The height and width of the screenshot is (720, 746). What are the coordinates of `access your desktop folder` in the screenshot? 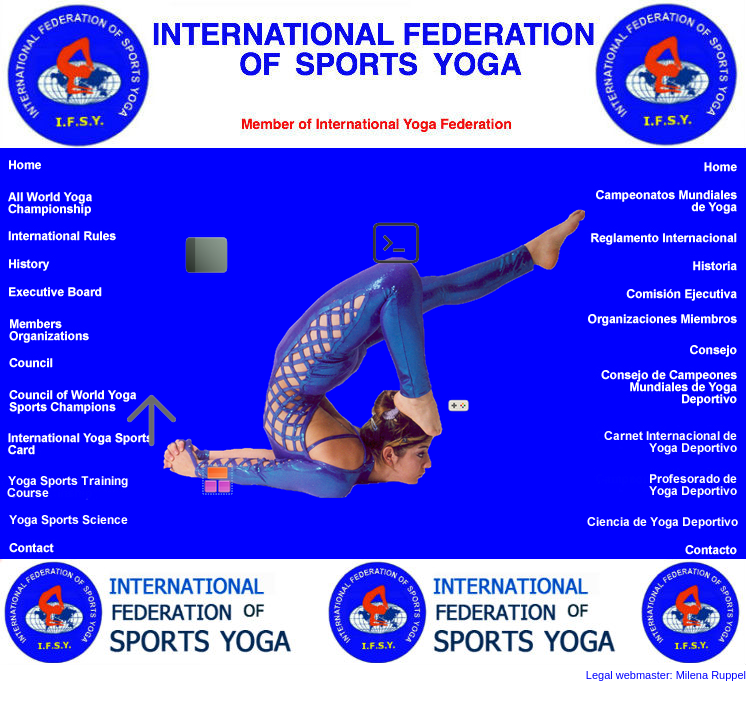 It's located at (206, 253).